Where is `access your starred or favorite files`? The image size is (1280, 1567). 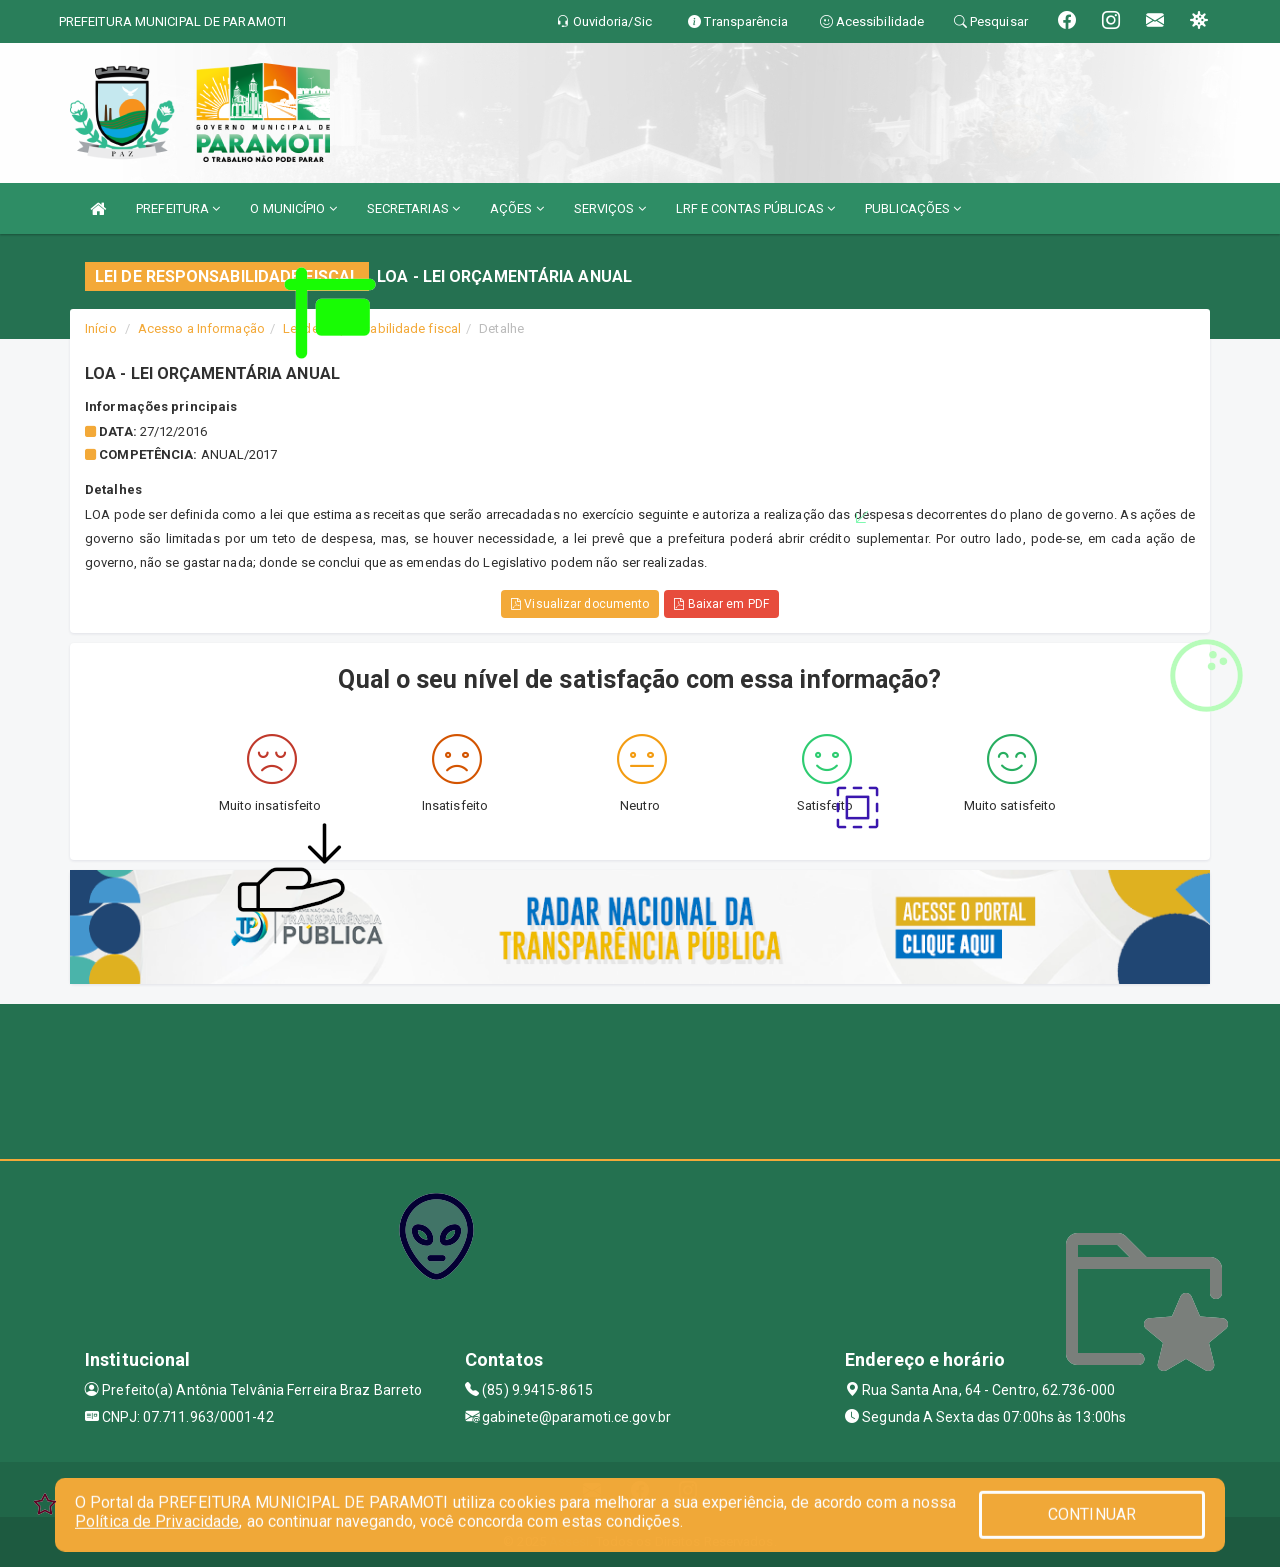 access your starred or favorite files is located at coordinates (1144, 1299).